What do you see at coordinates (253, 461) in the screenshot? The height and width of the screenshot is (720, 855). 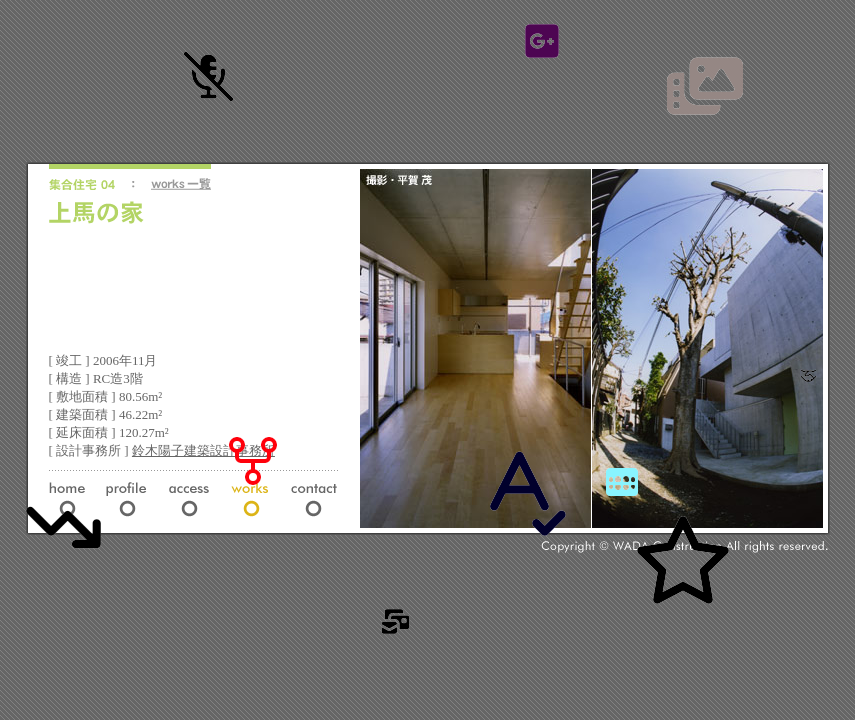 I see `fork a repository` at bounding box center [253, 461].